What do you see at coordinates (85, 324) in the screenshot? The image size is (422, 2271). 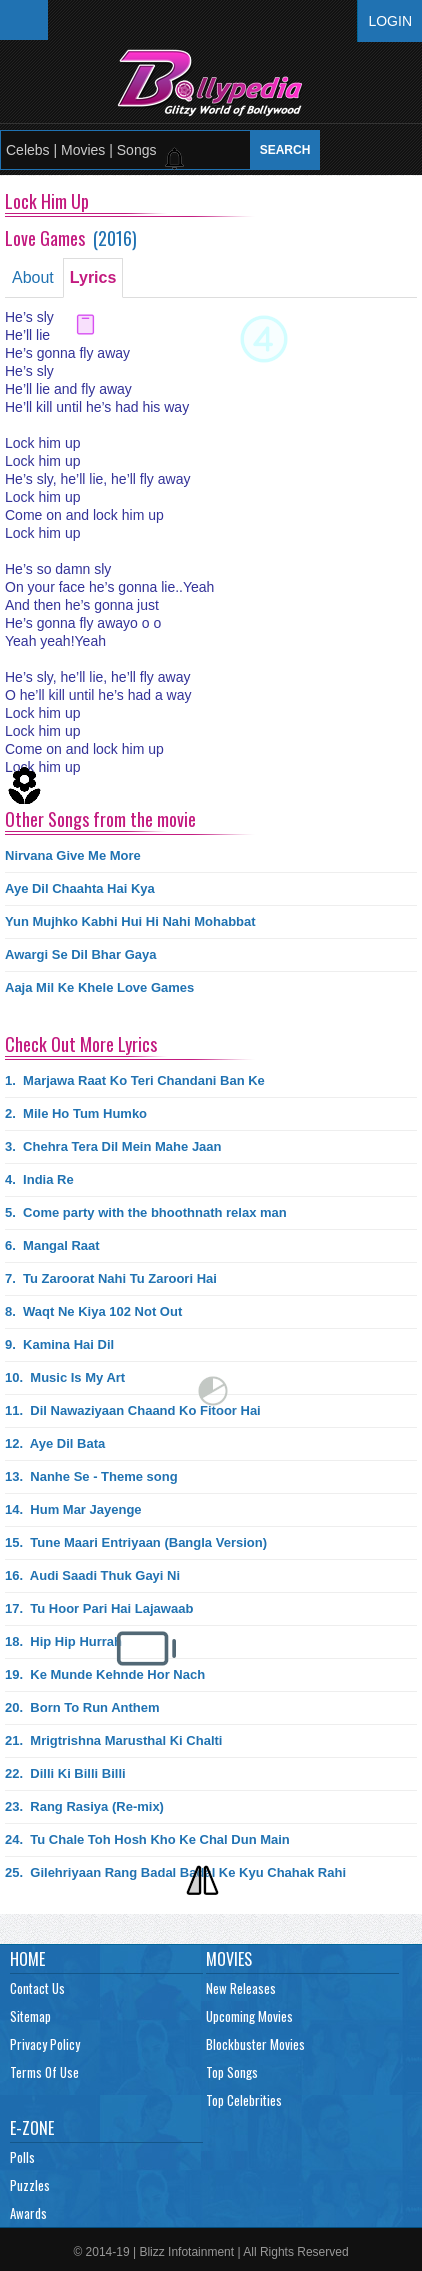 I see `tablet device with speaker` at bounding box center [85, 324].